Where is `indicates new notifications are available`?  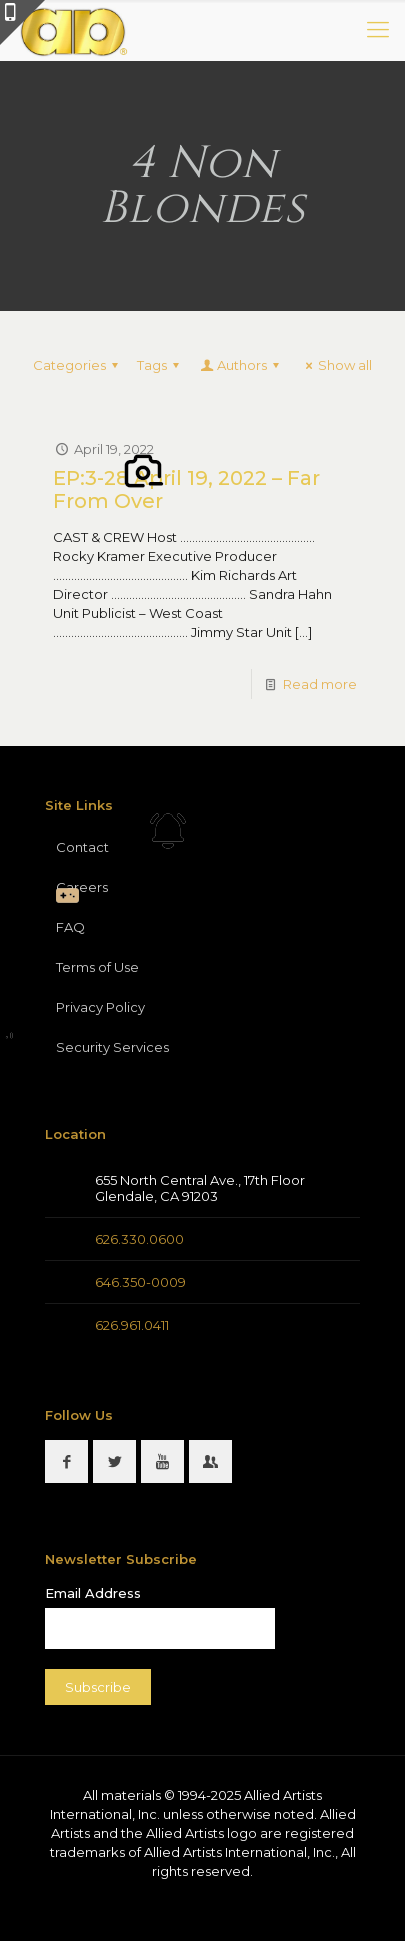 indicates new notifications are available is located at coordinates (168, 831).